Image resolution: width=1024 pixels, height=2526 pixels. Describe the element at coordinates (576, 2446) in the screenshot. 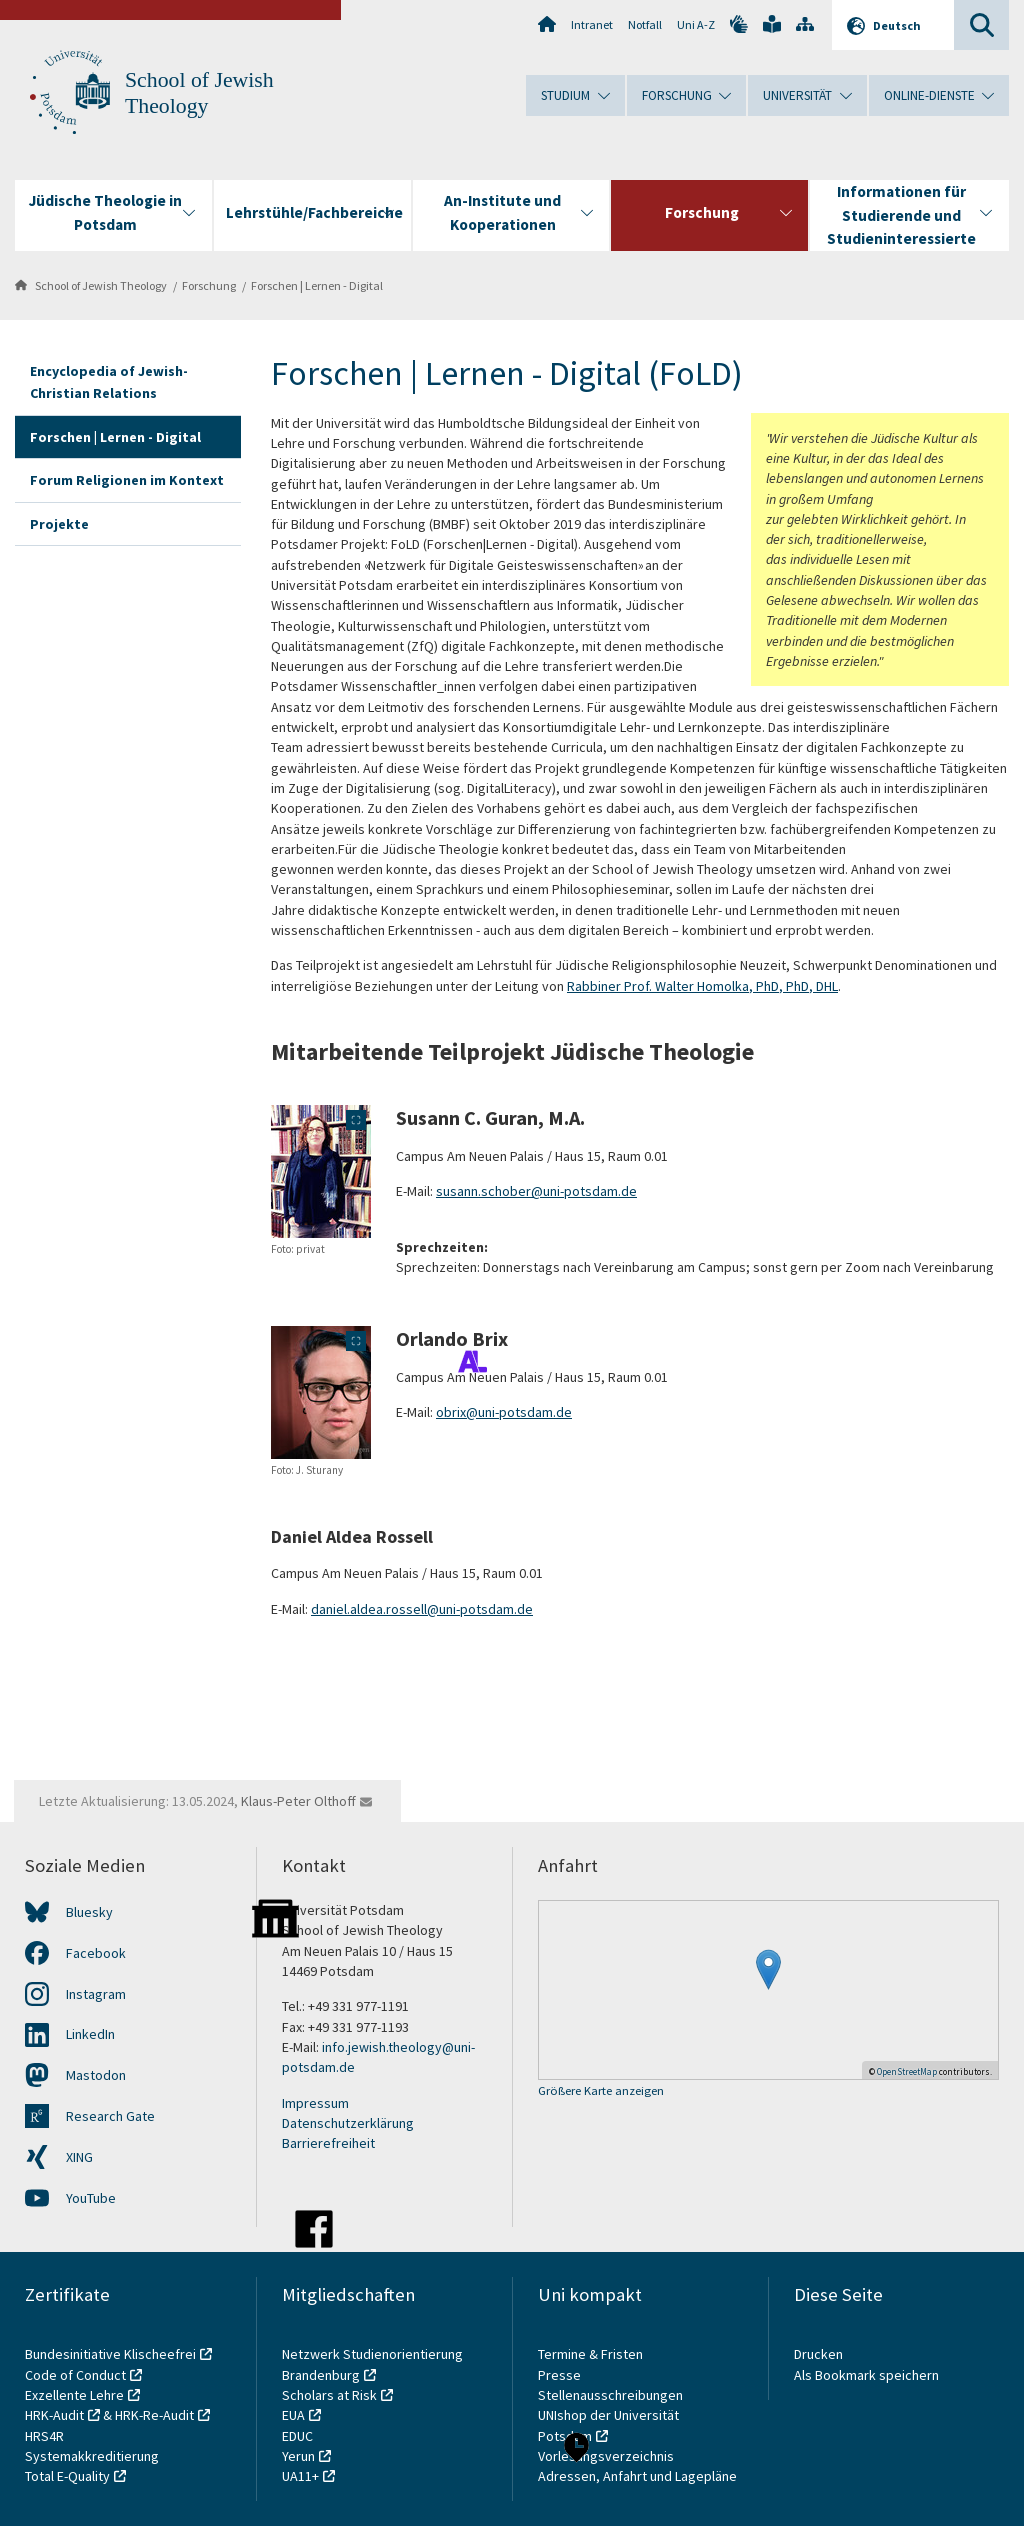

I see `view location history or past visits` at that location.